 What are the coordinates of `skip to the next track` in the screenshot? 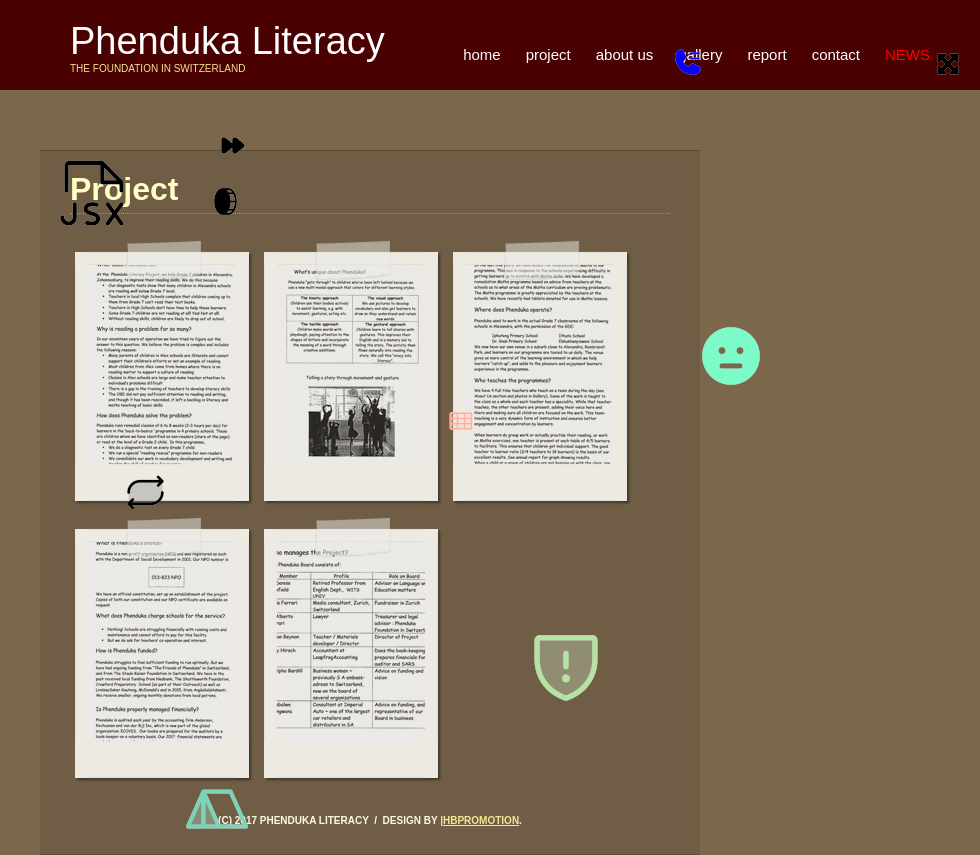 It's located at (231, 145).